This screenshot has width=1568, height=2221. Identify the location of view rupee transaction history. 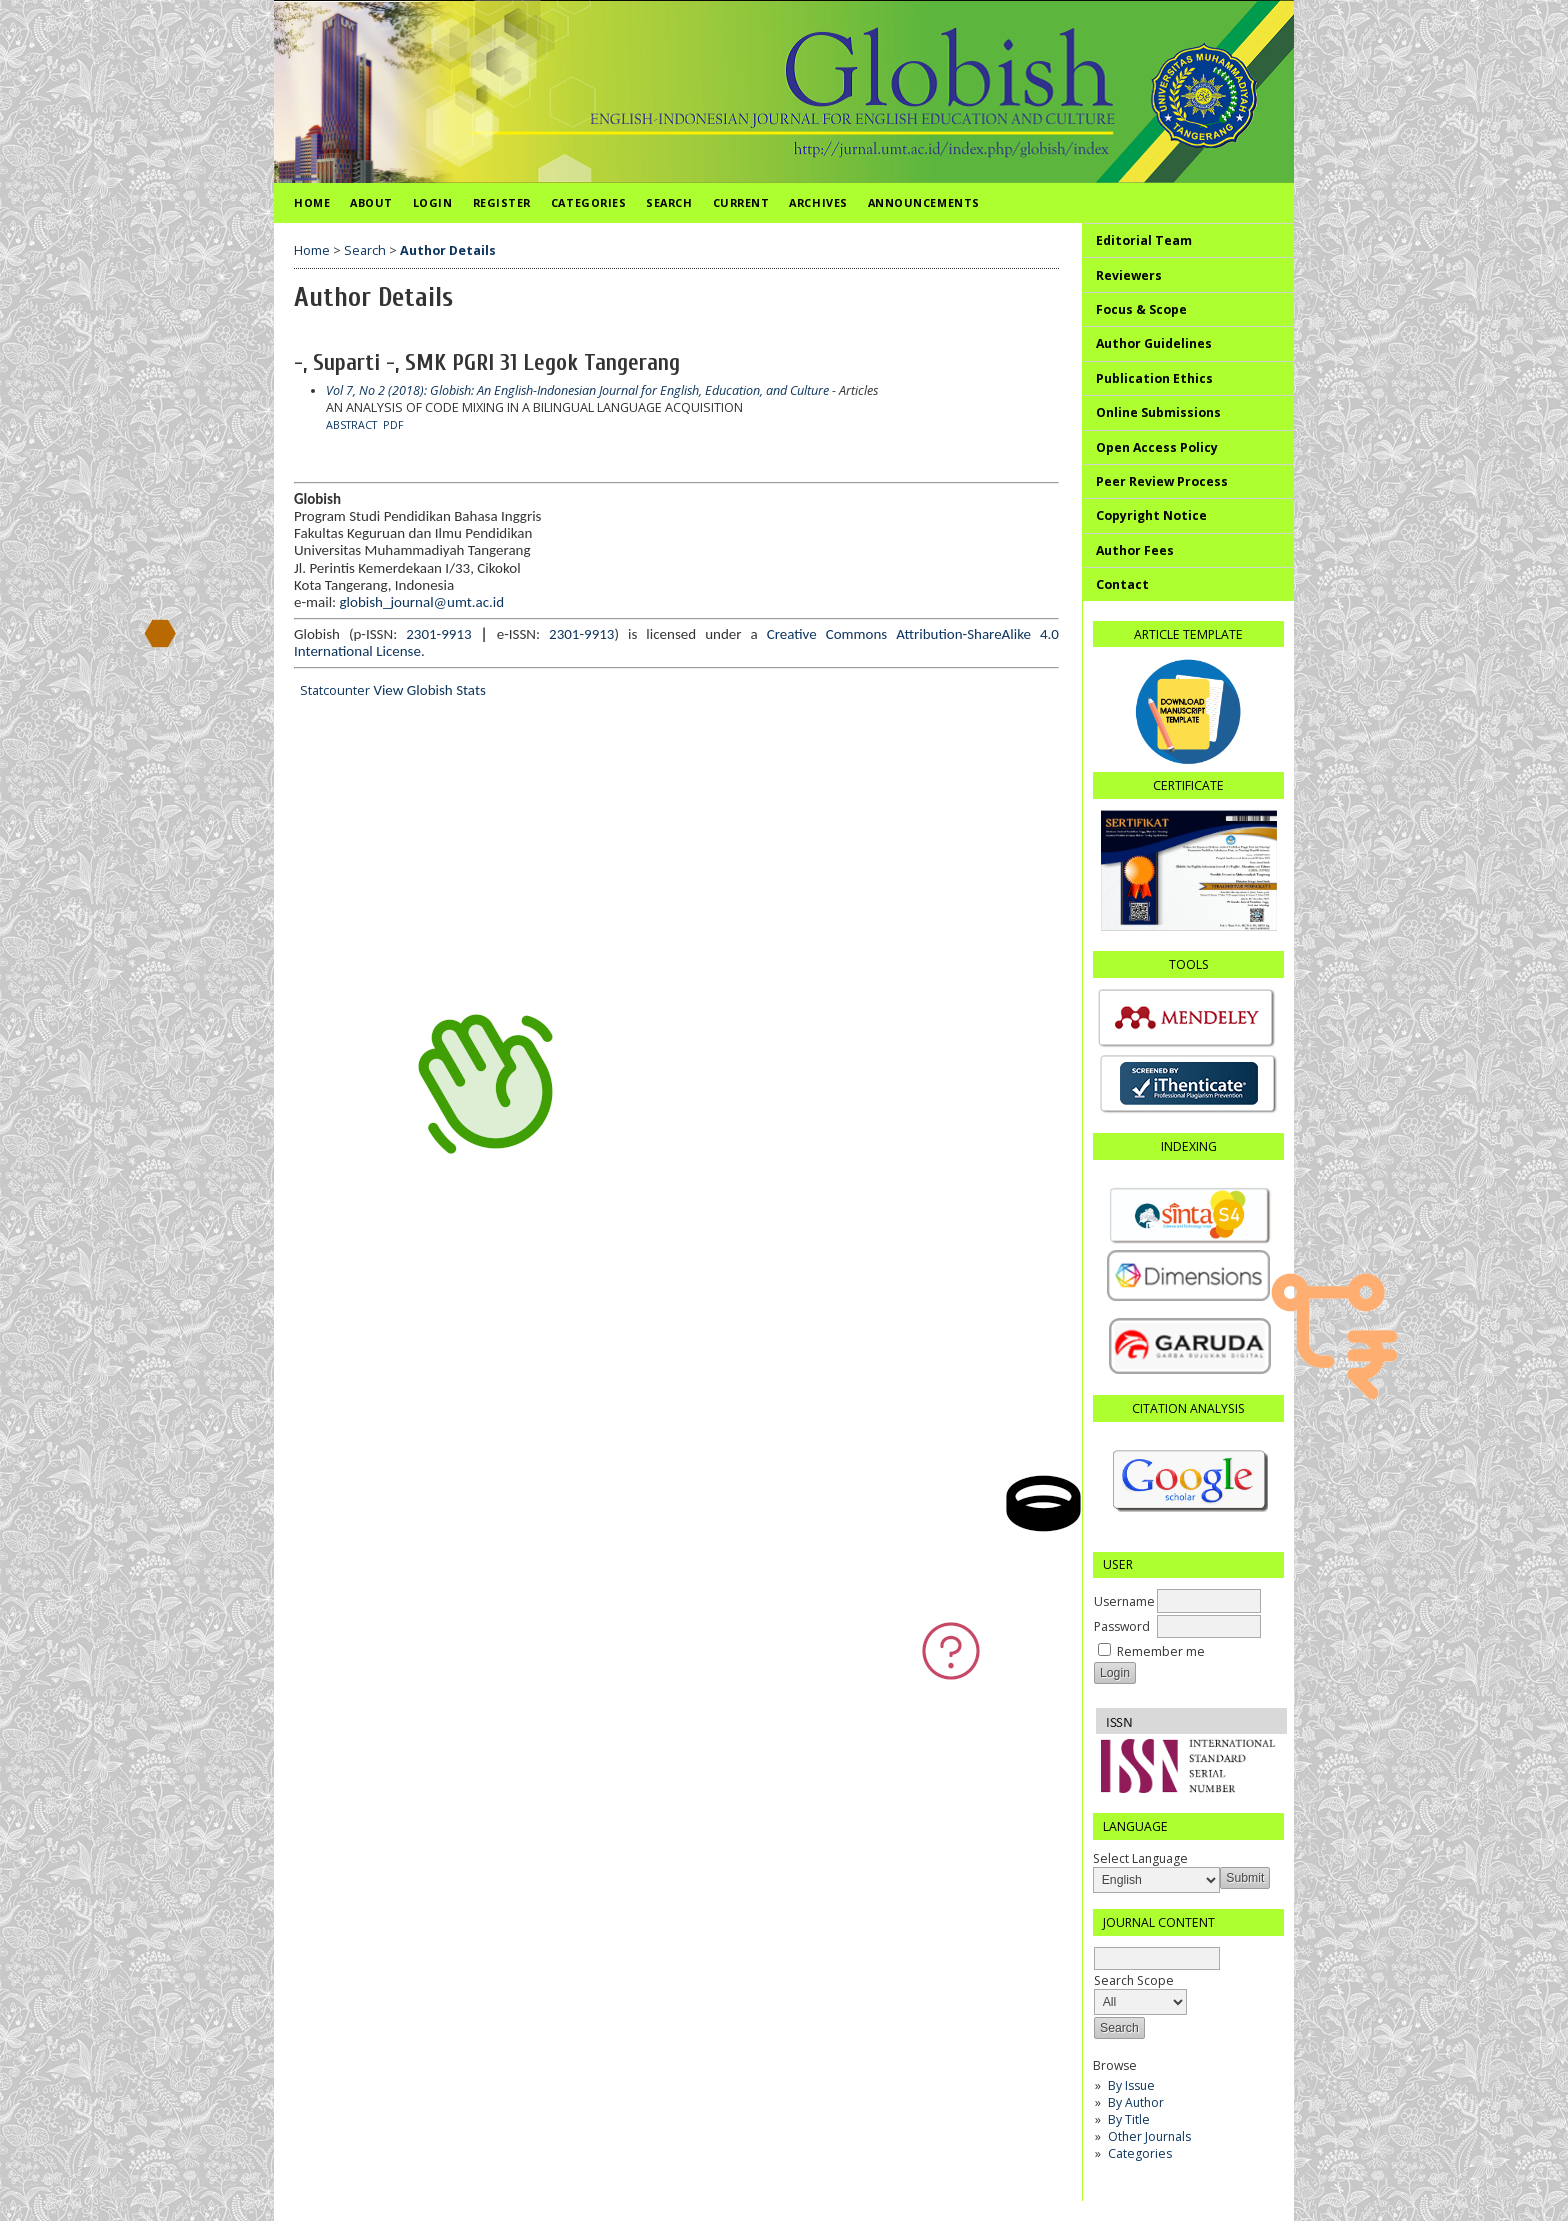
(1334, 1336).